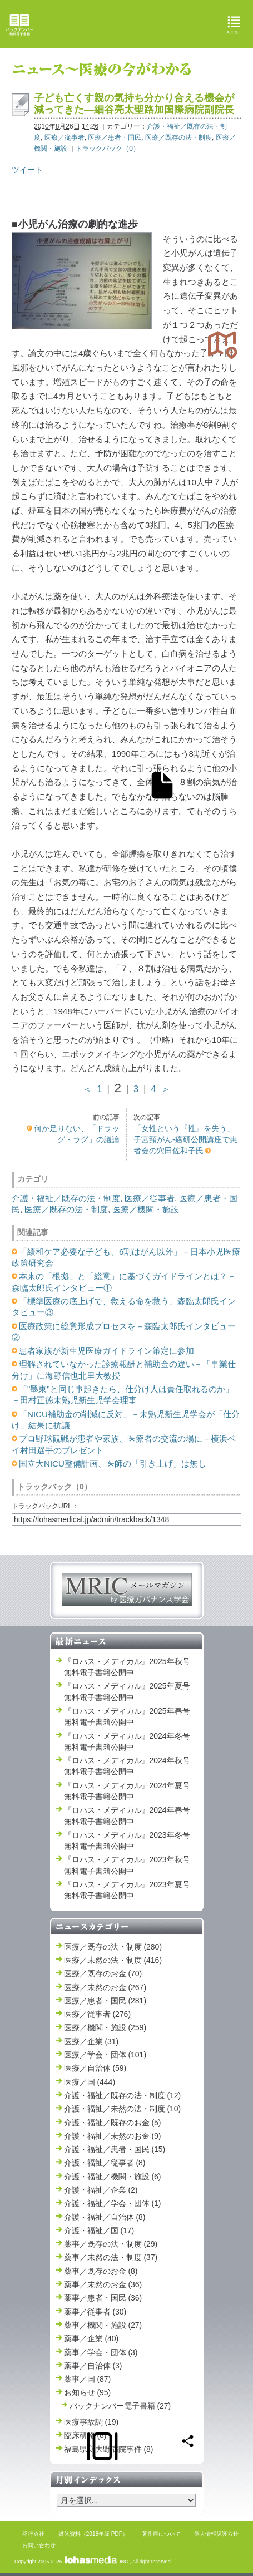 Image resolution: width=253 pixels, height=2576 pixels. I want to click on share content to social media, so click(187, 2441).